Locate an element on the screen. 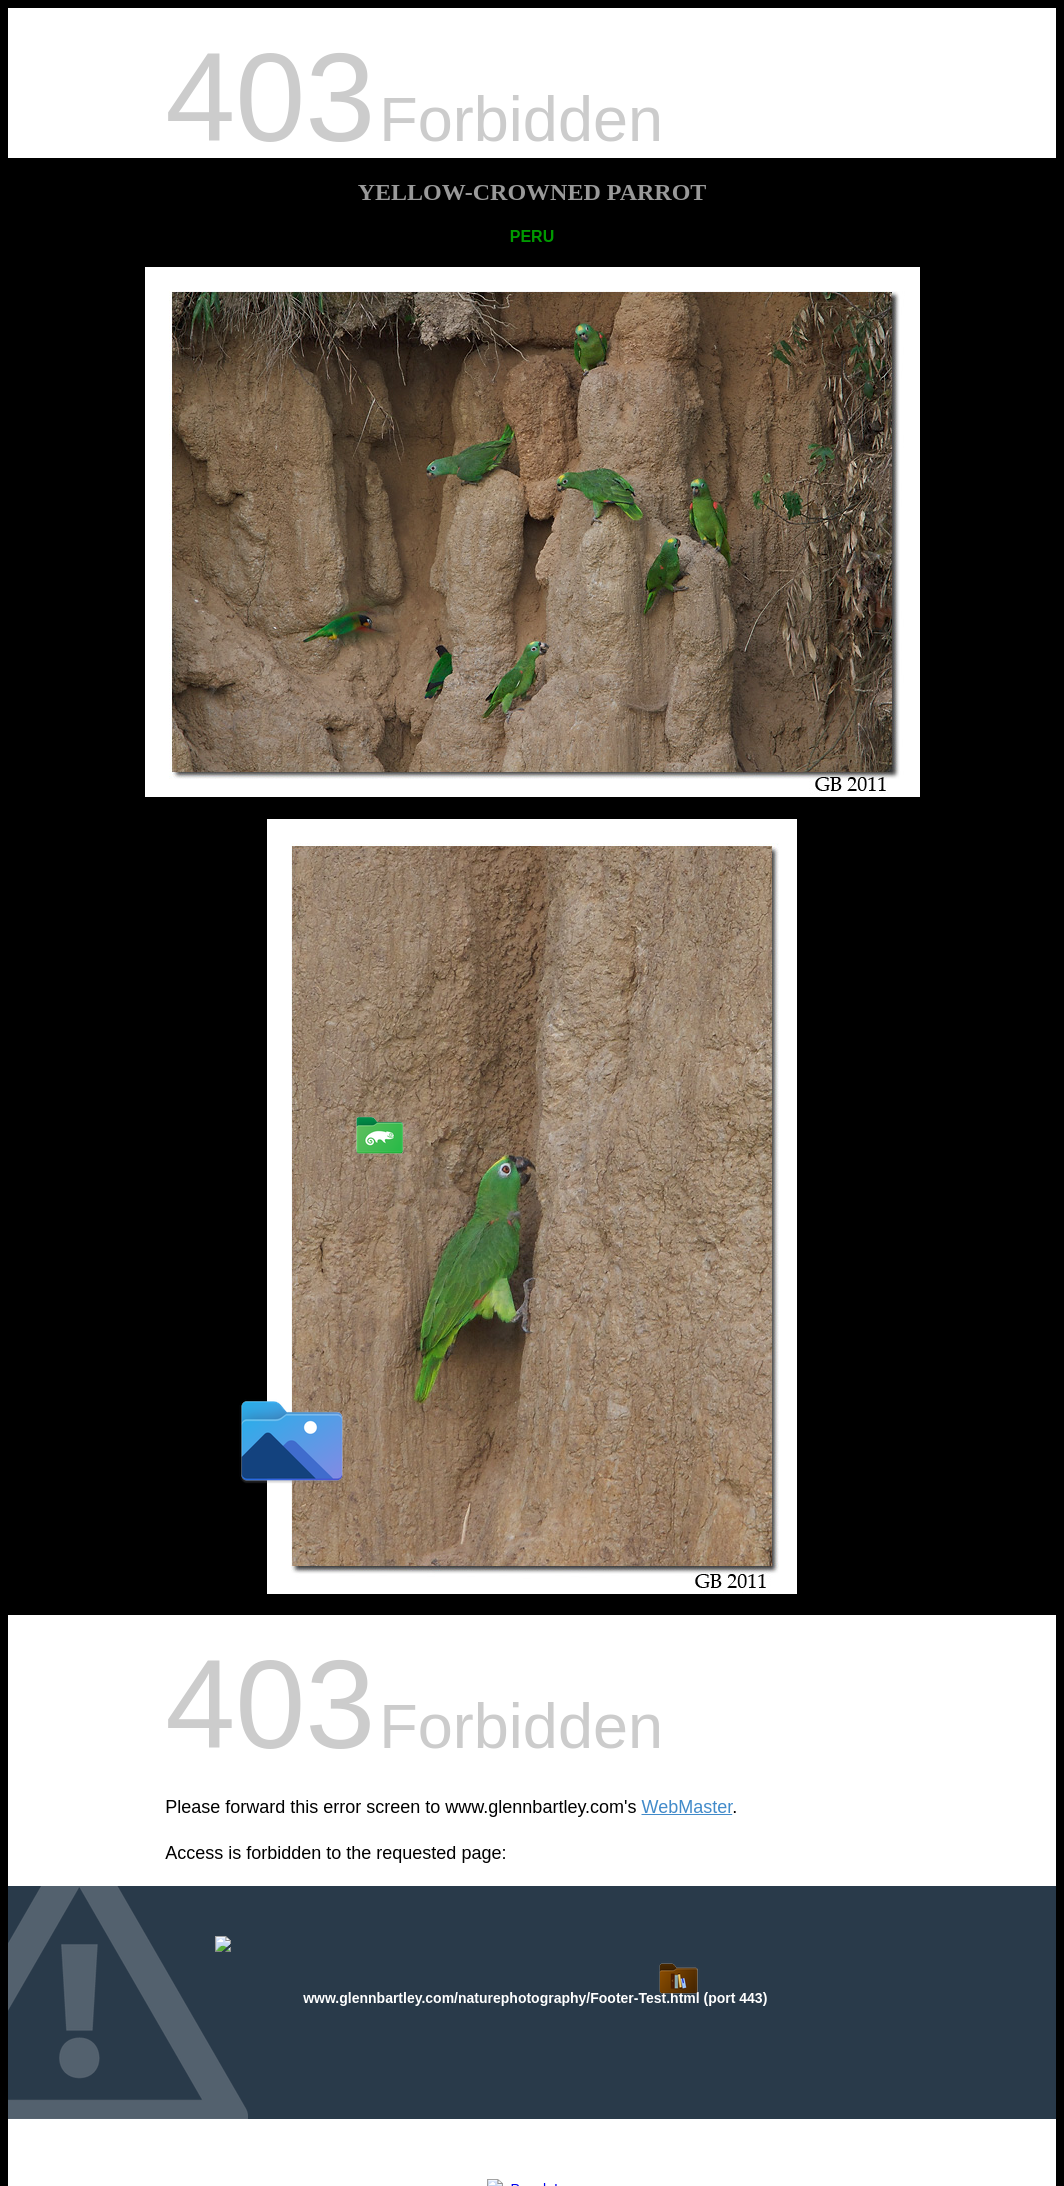  open calibre e-book library folder is located at coordinates (678, 1979).